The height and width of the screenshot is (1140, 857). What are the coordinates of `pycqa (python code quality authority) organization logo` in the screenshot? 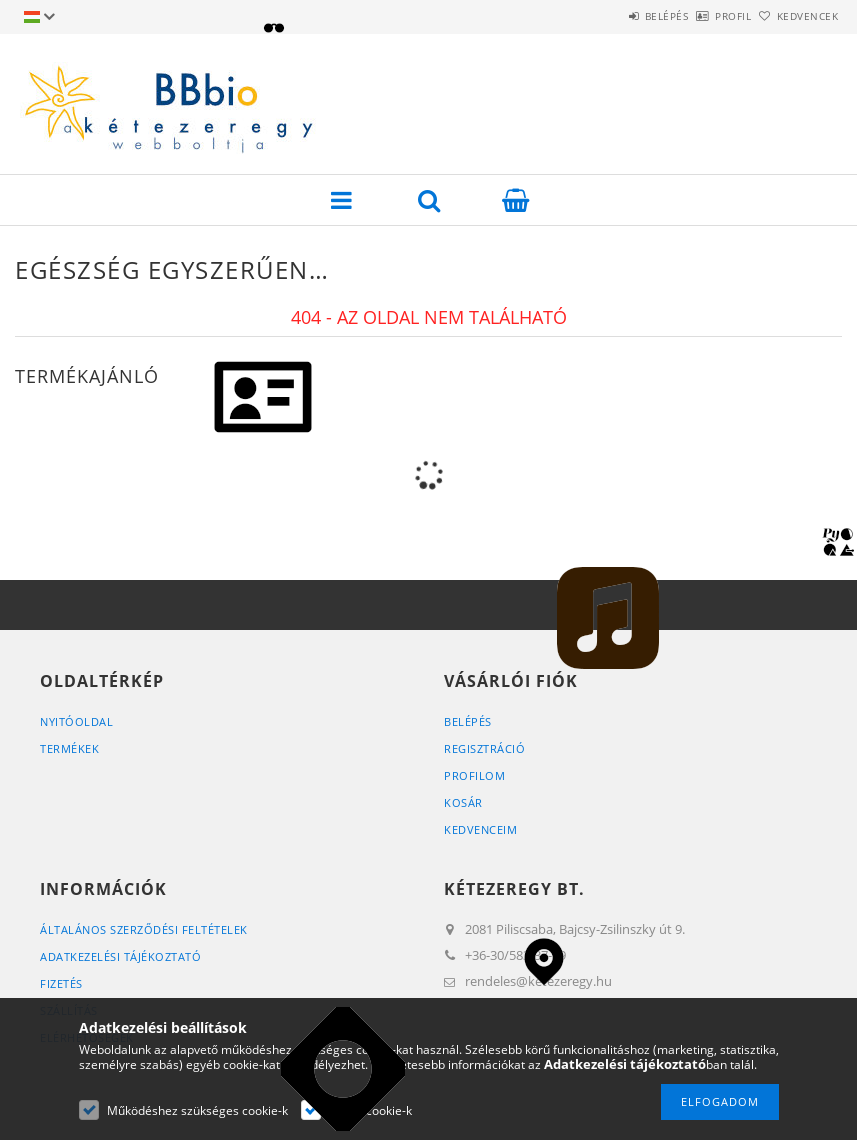 It's located at (838, 542).